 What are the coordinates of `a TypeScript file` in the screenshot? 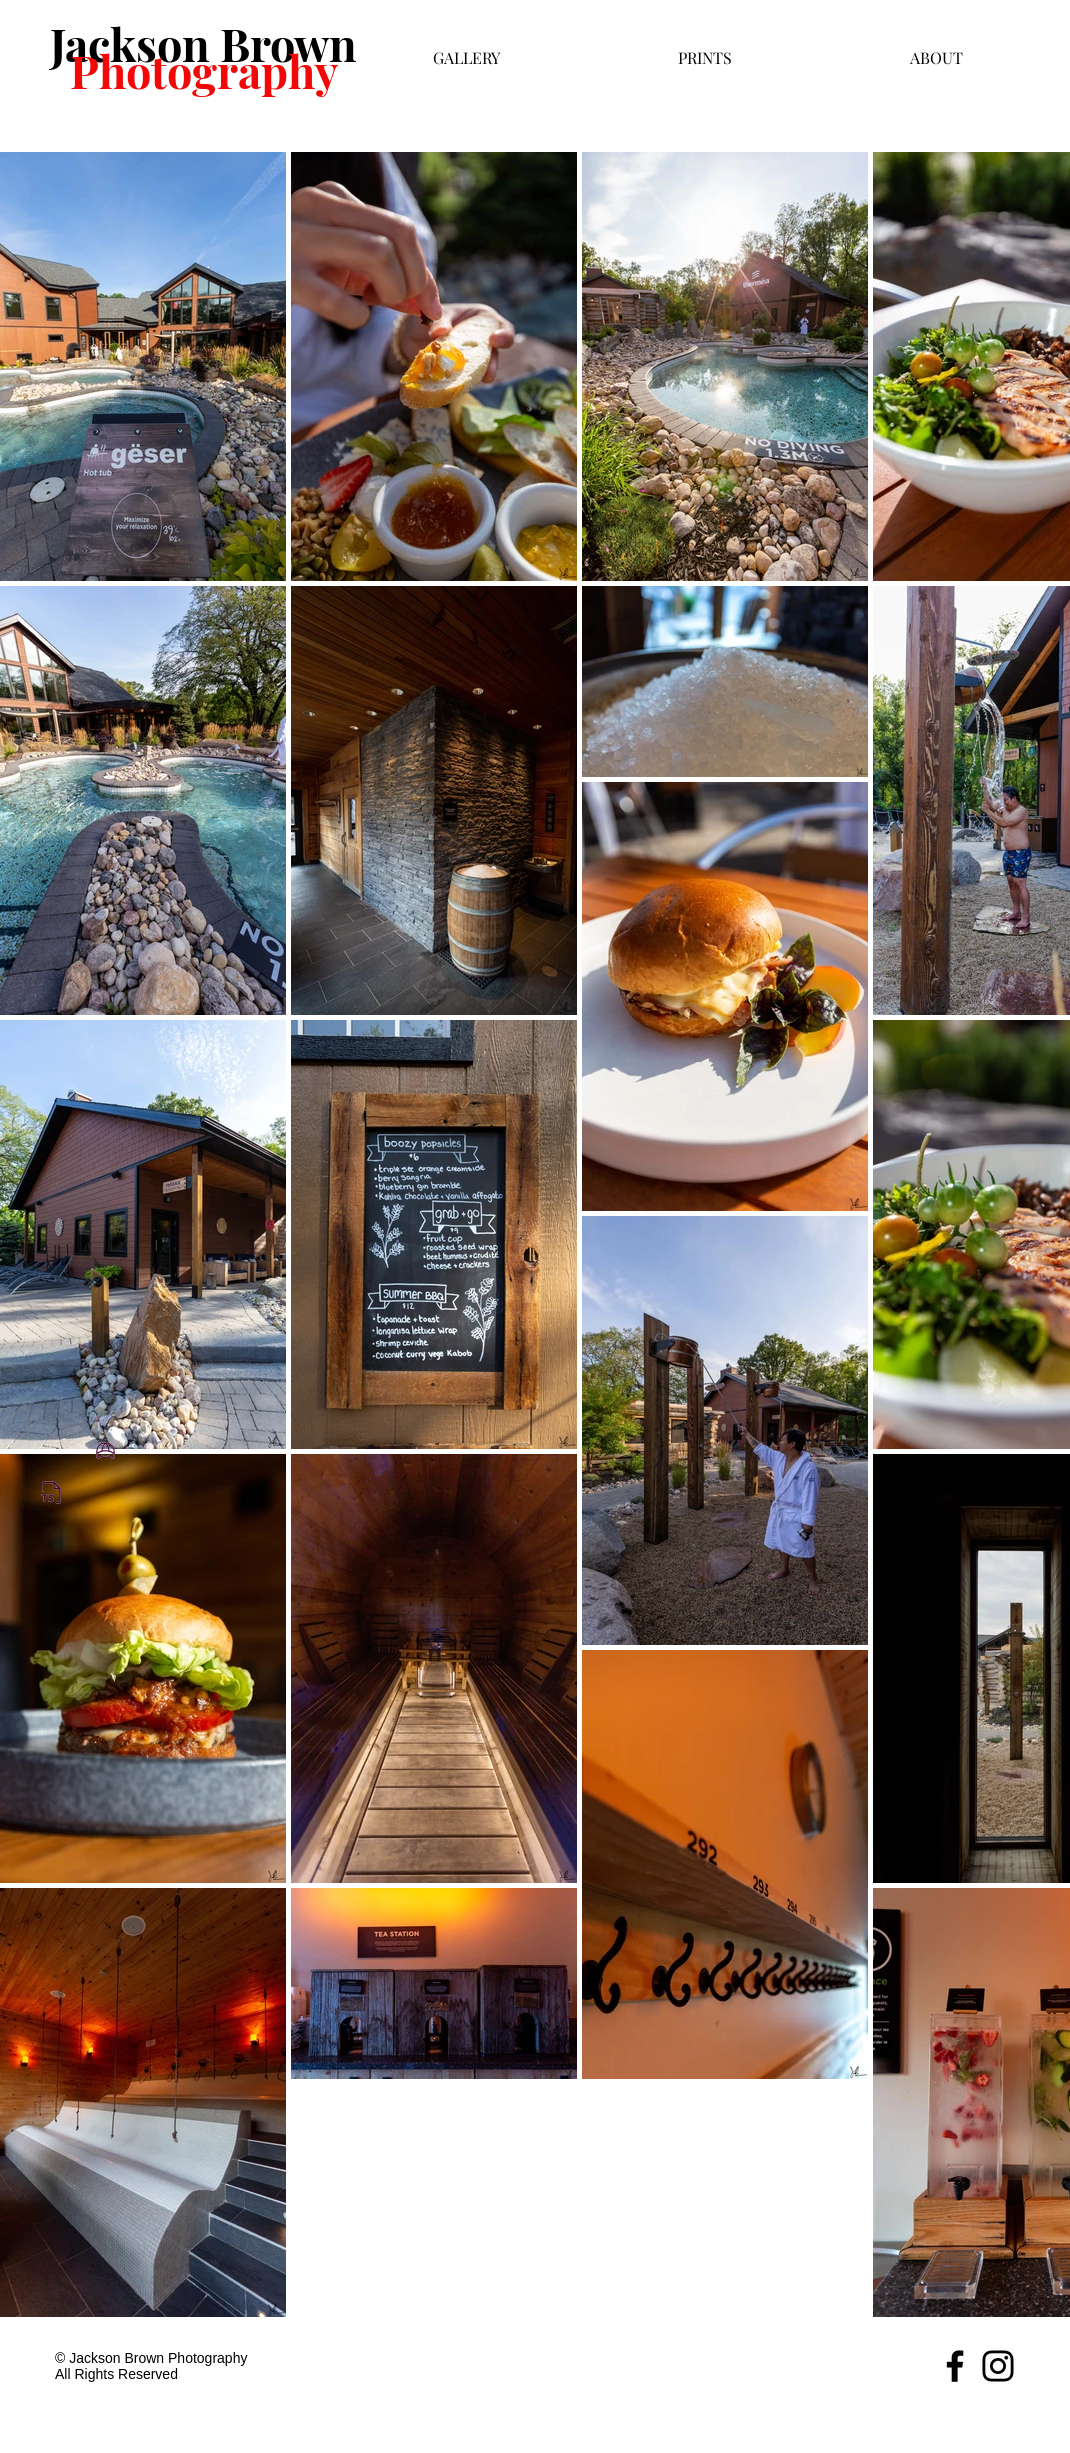 It's located at (51, 1492).